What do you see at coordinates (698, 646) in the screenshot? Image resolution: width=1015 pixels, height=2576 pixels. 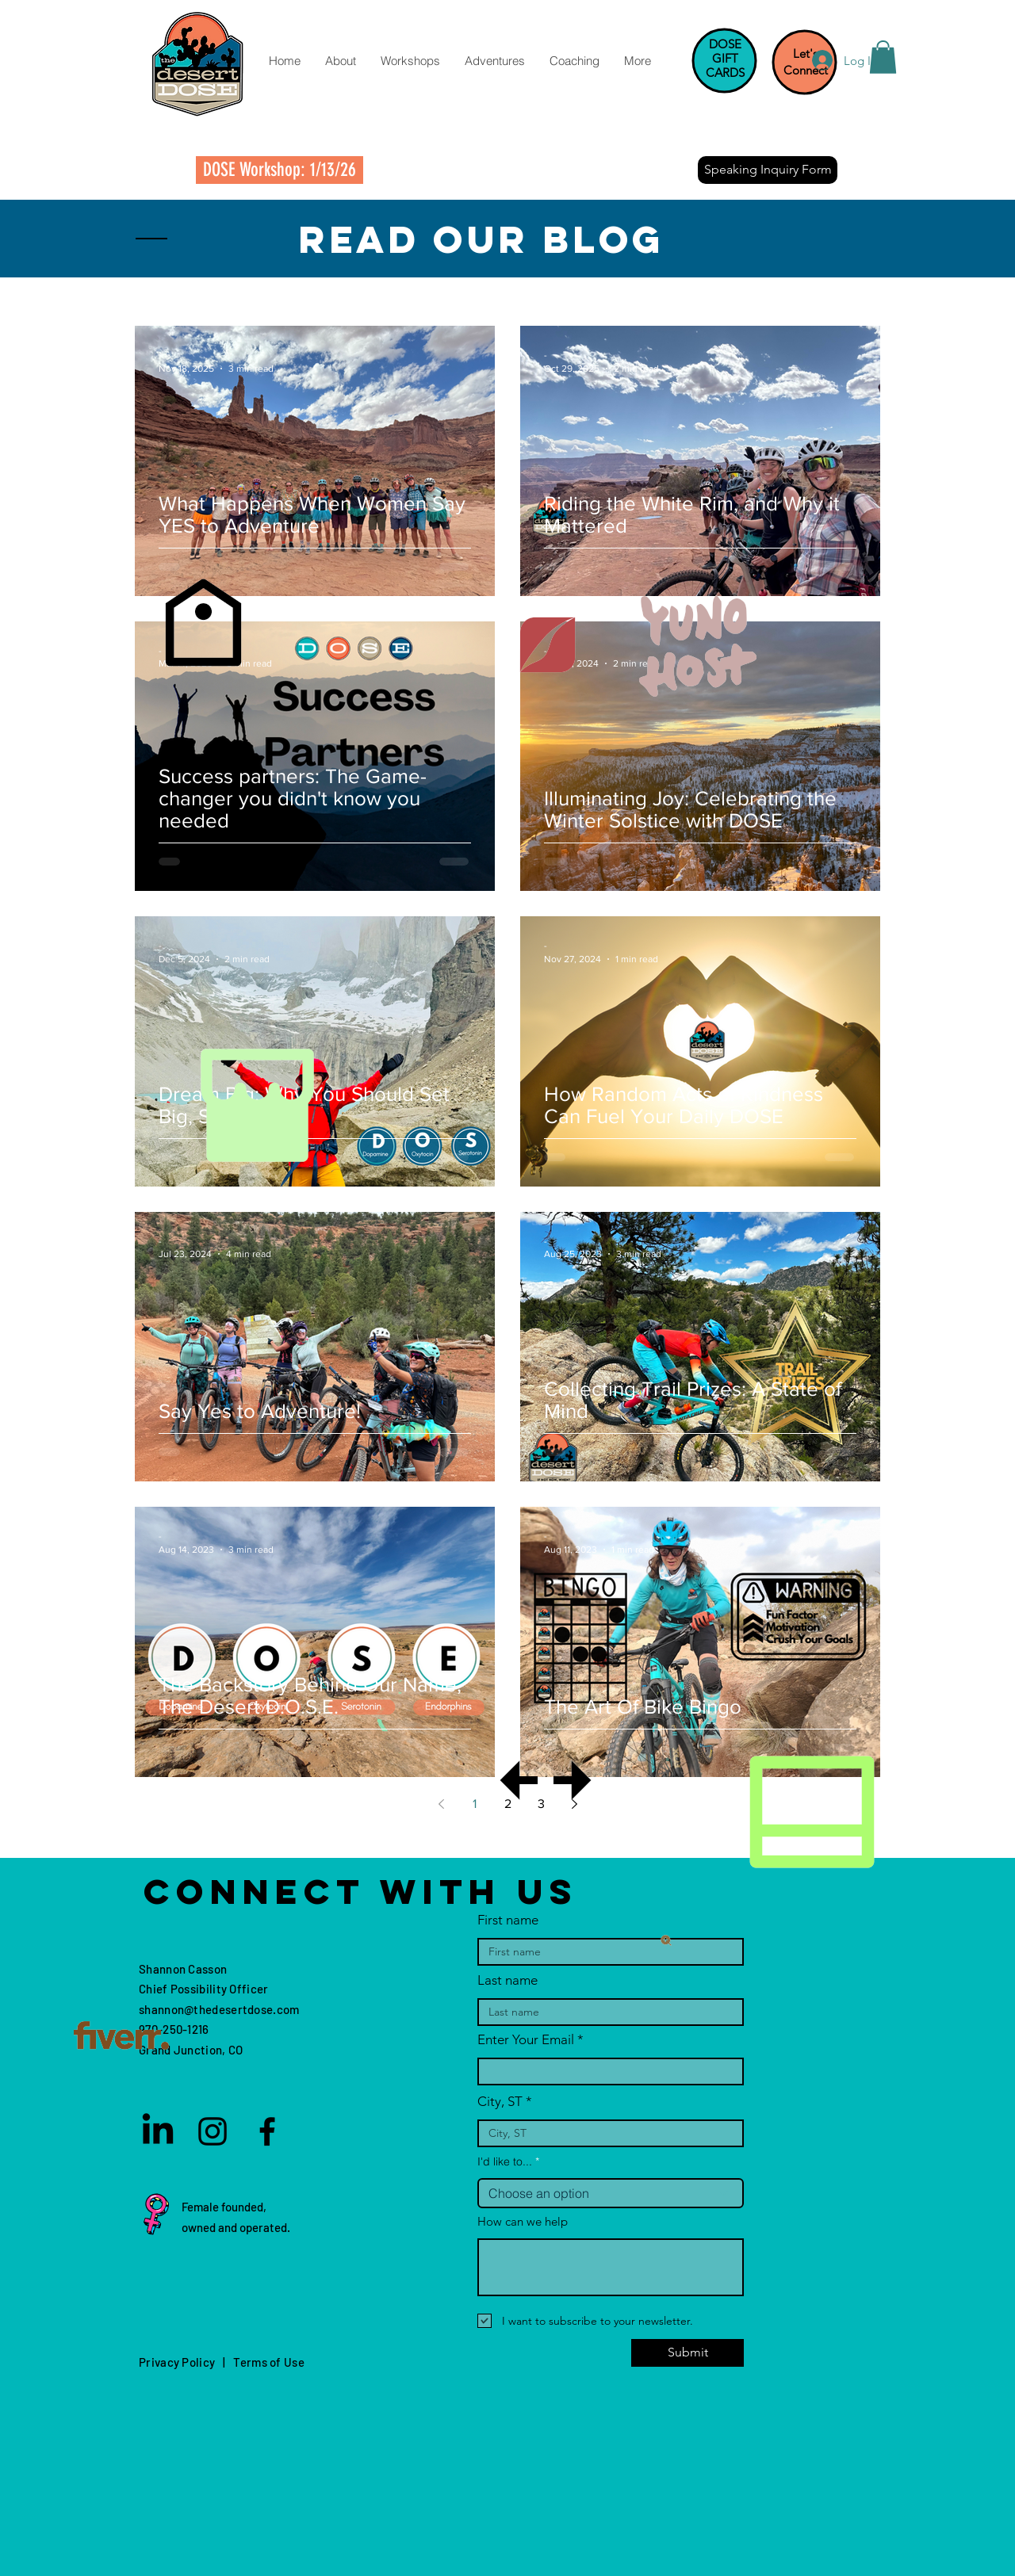 I see `yunohost self-hosting platform logo` at bounding box center [698, 646].